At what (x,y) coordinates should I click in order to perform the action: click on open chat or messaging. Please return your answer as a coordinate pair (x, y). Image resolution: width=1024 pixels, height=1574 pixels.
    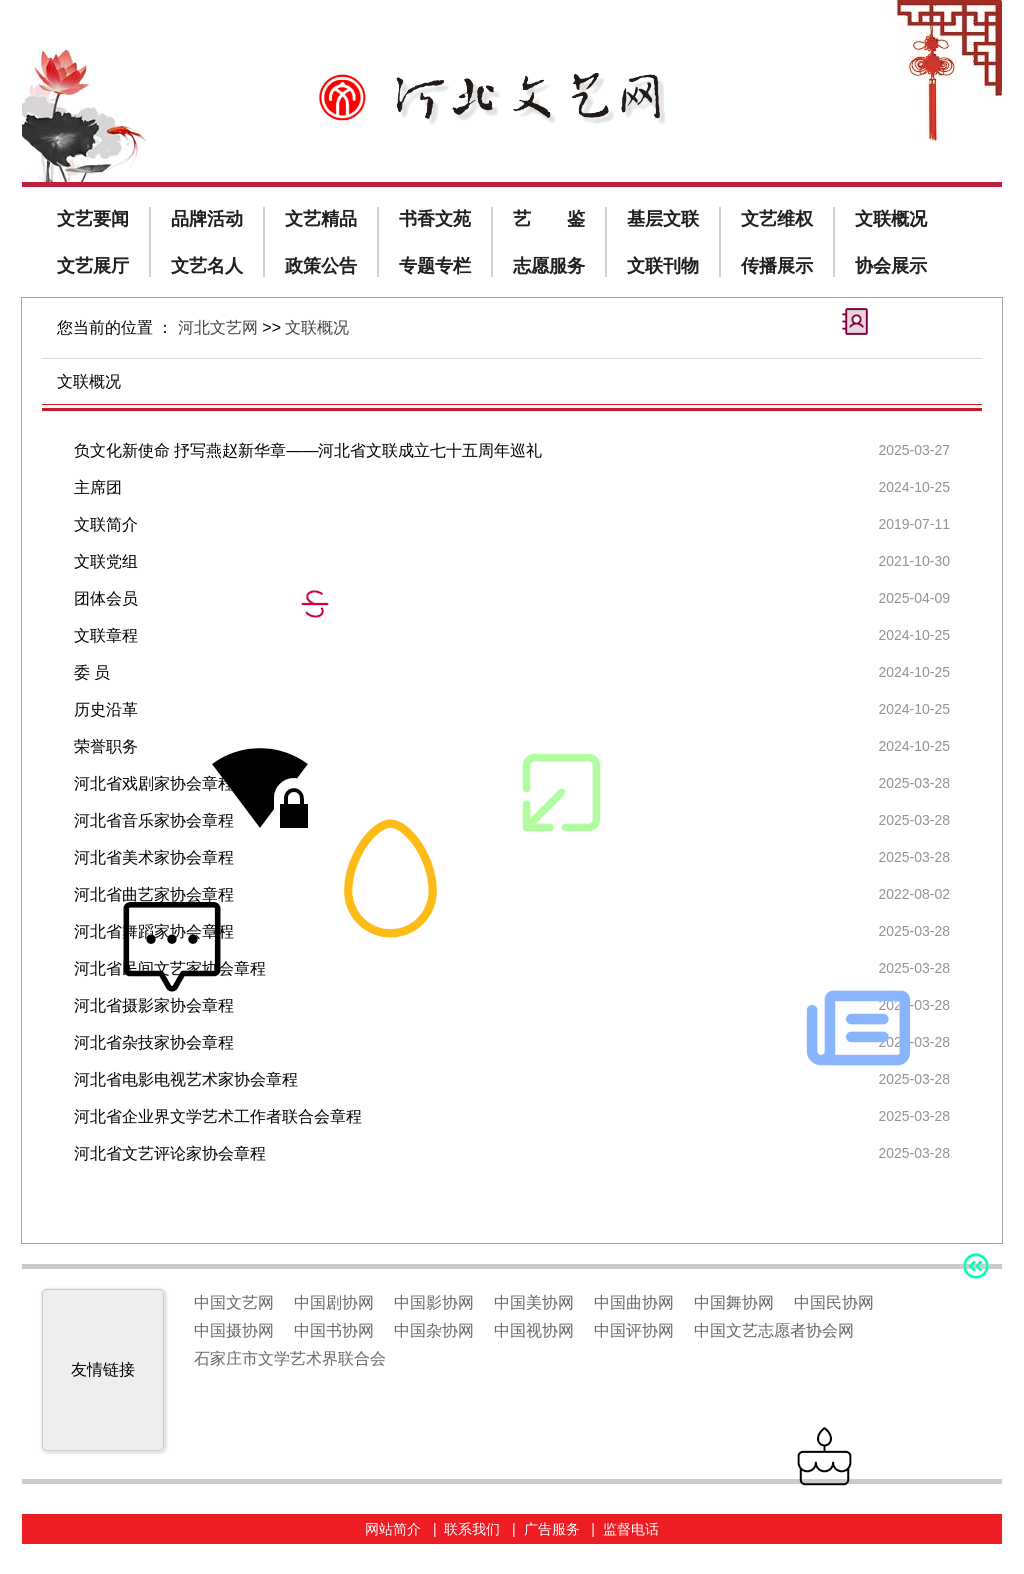
    Looking at the image, I should click on (172, 943).